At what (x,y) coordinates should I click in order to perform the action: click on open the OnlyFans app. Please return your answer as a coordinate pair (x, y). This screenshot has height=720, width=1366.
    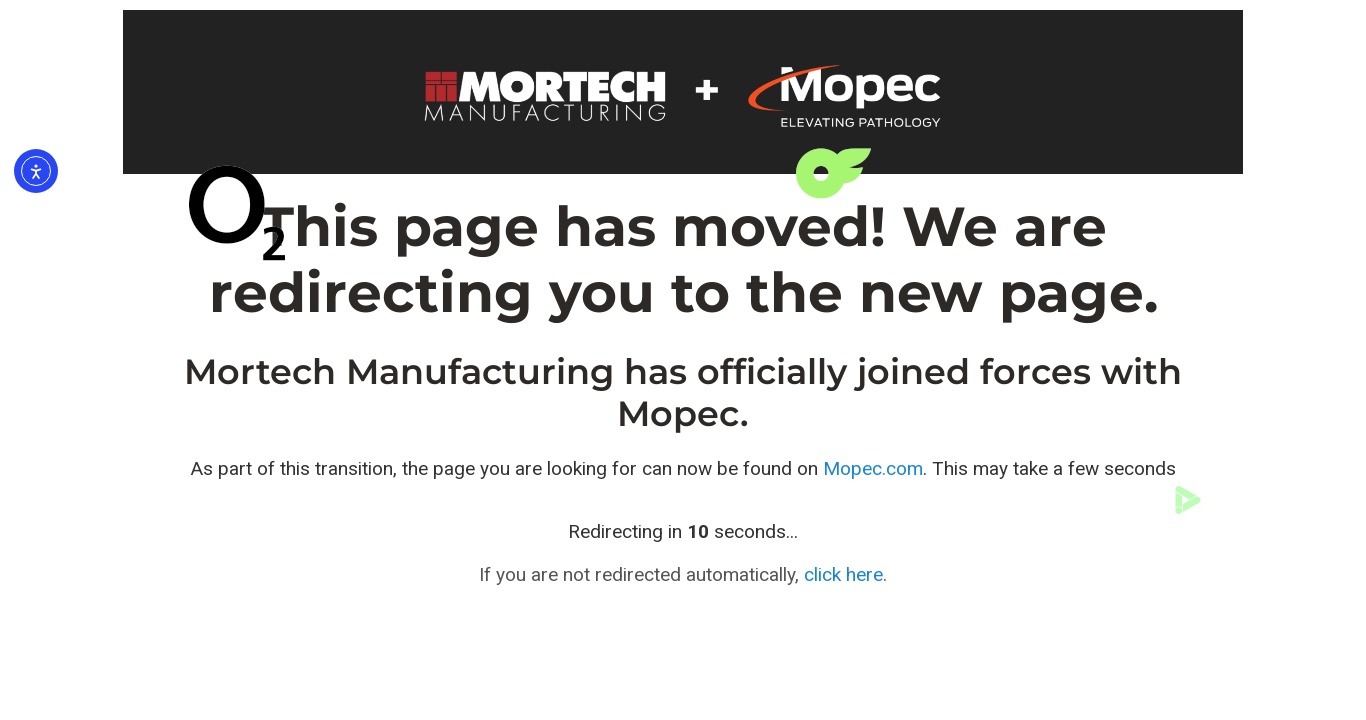
    Looking at the image, I should click on (833, 173).